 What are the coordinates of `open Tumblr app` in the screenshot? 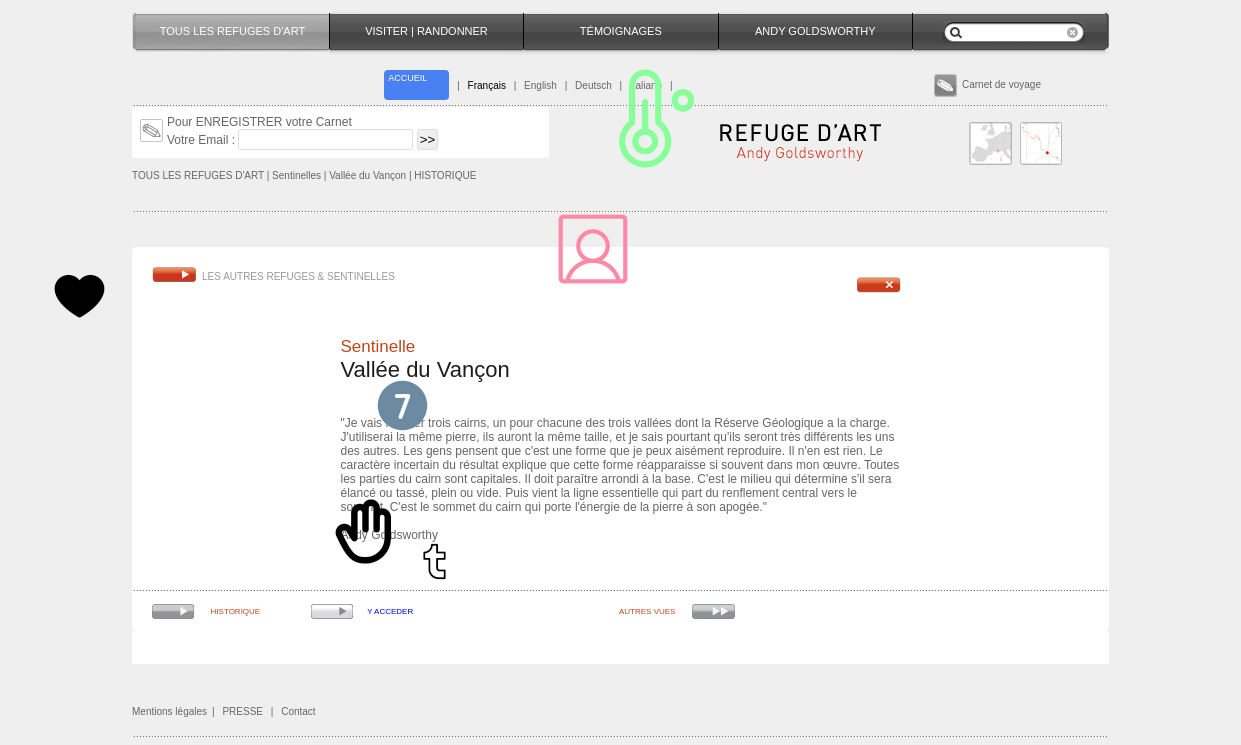 It's located at (434, 561).